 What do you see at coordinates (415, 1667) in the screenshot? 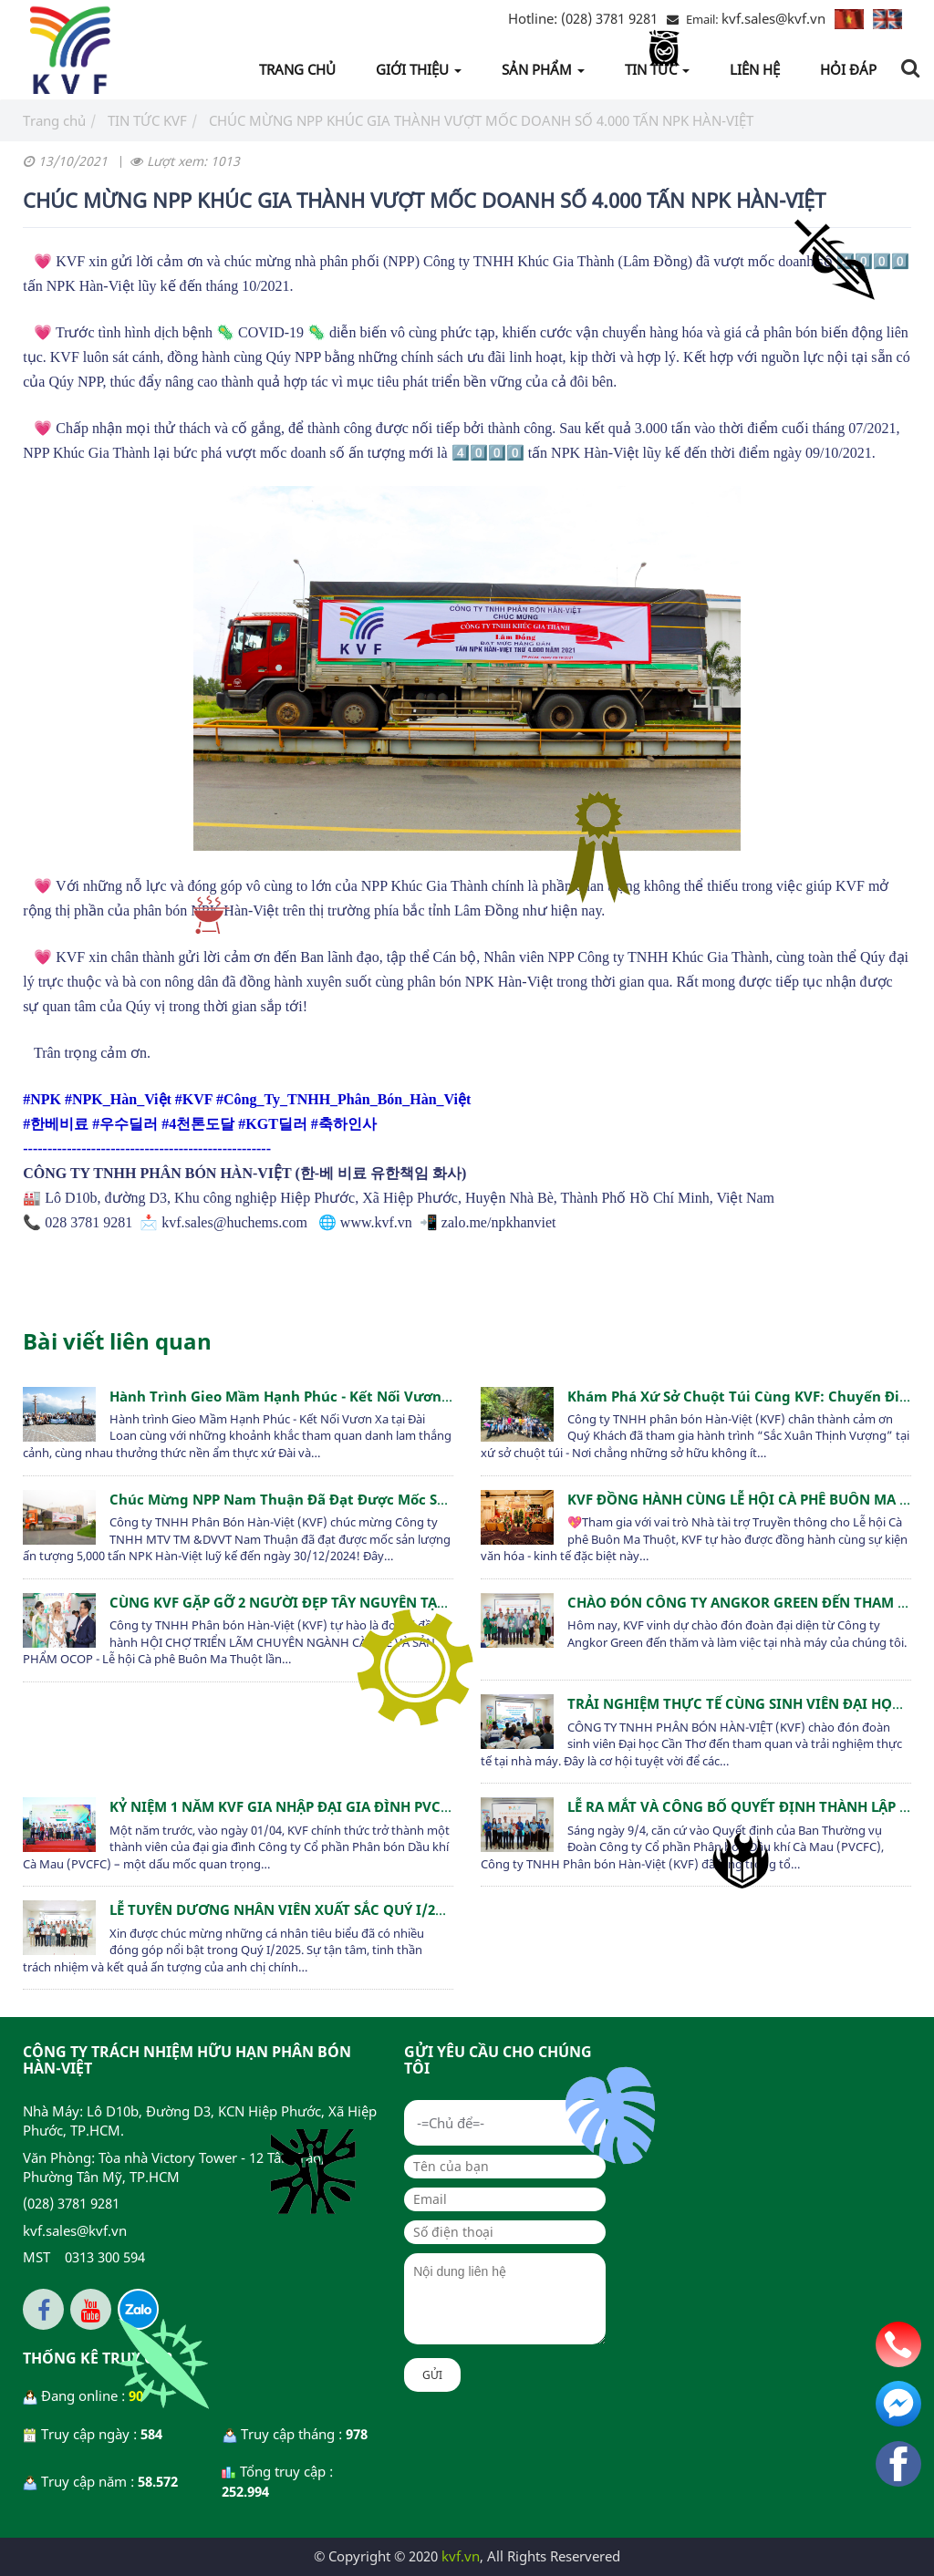
I see `access settings or preferences` at bounding box center [415, 1667].